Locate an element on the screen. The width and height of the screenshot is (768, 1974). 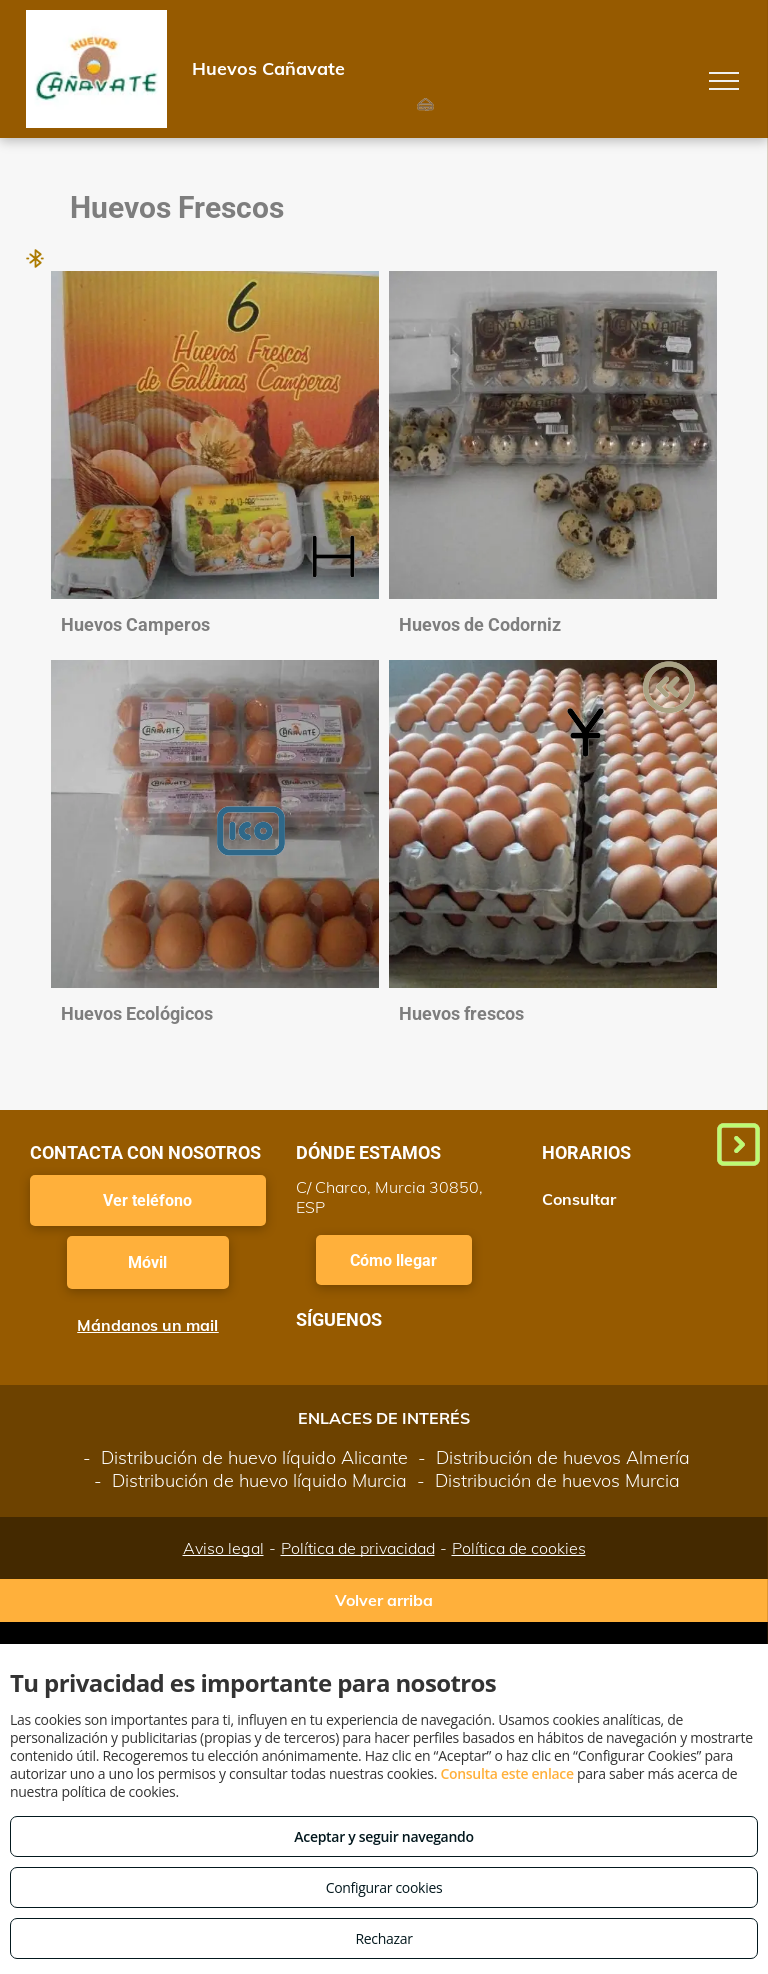
access food or restaurant options is located at coordinates (425, 104).